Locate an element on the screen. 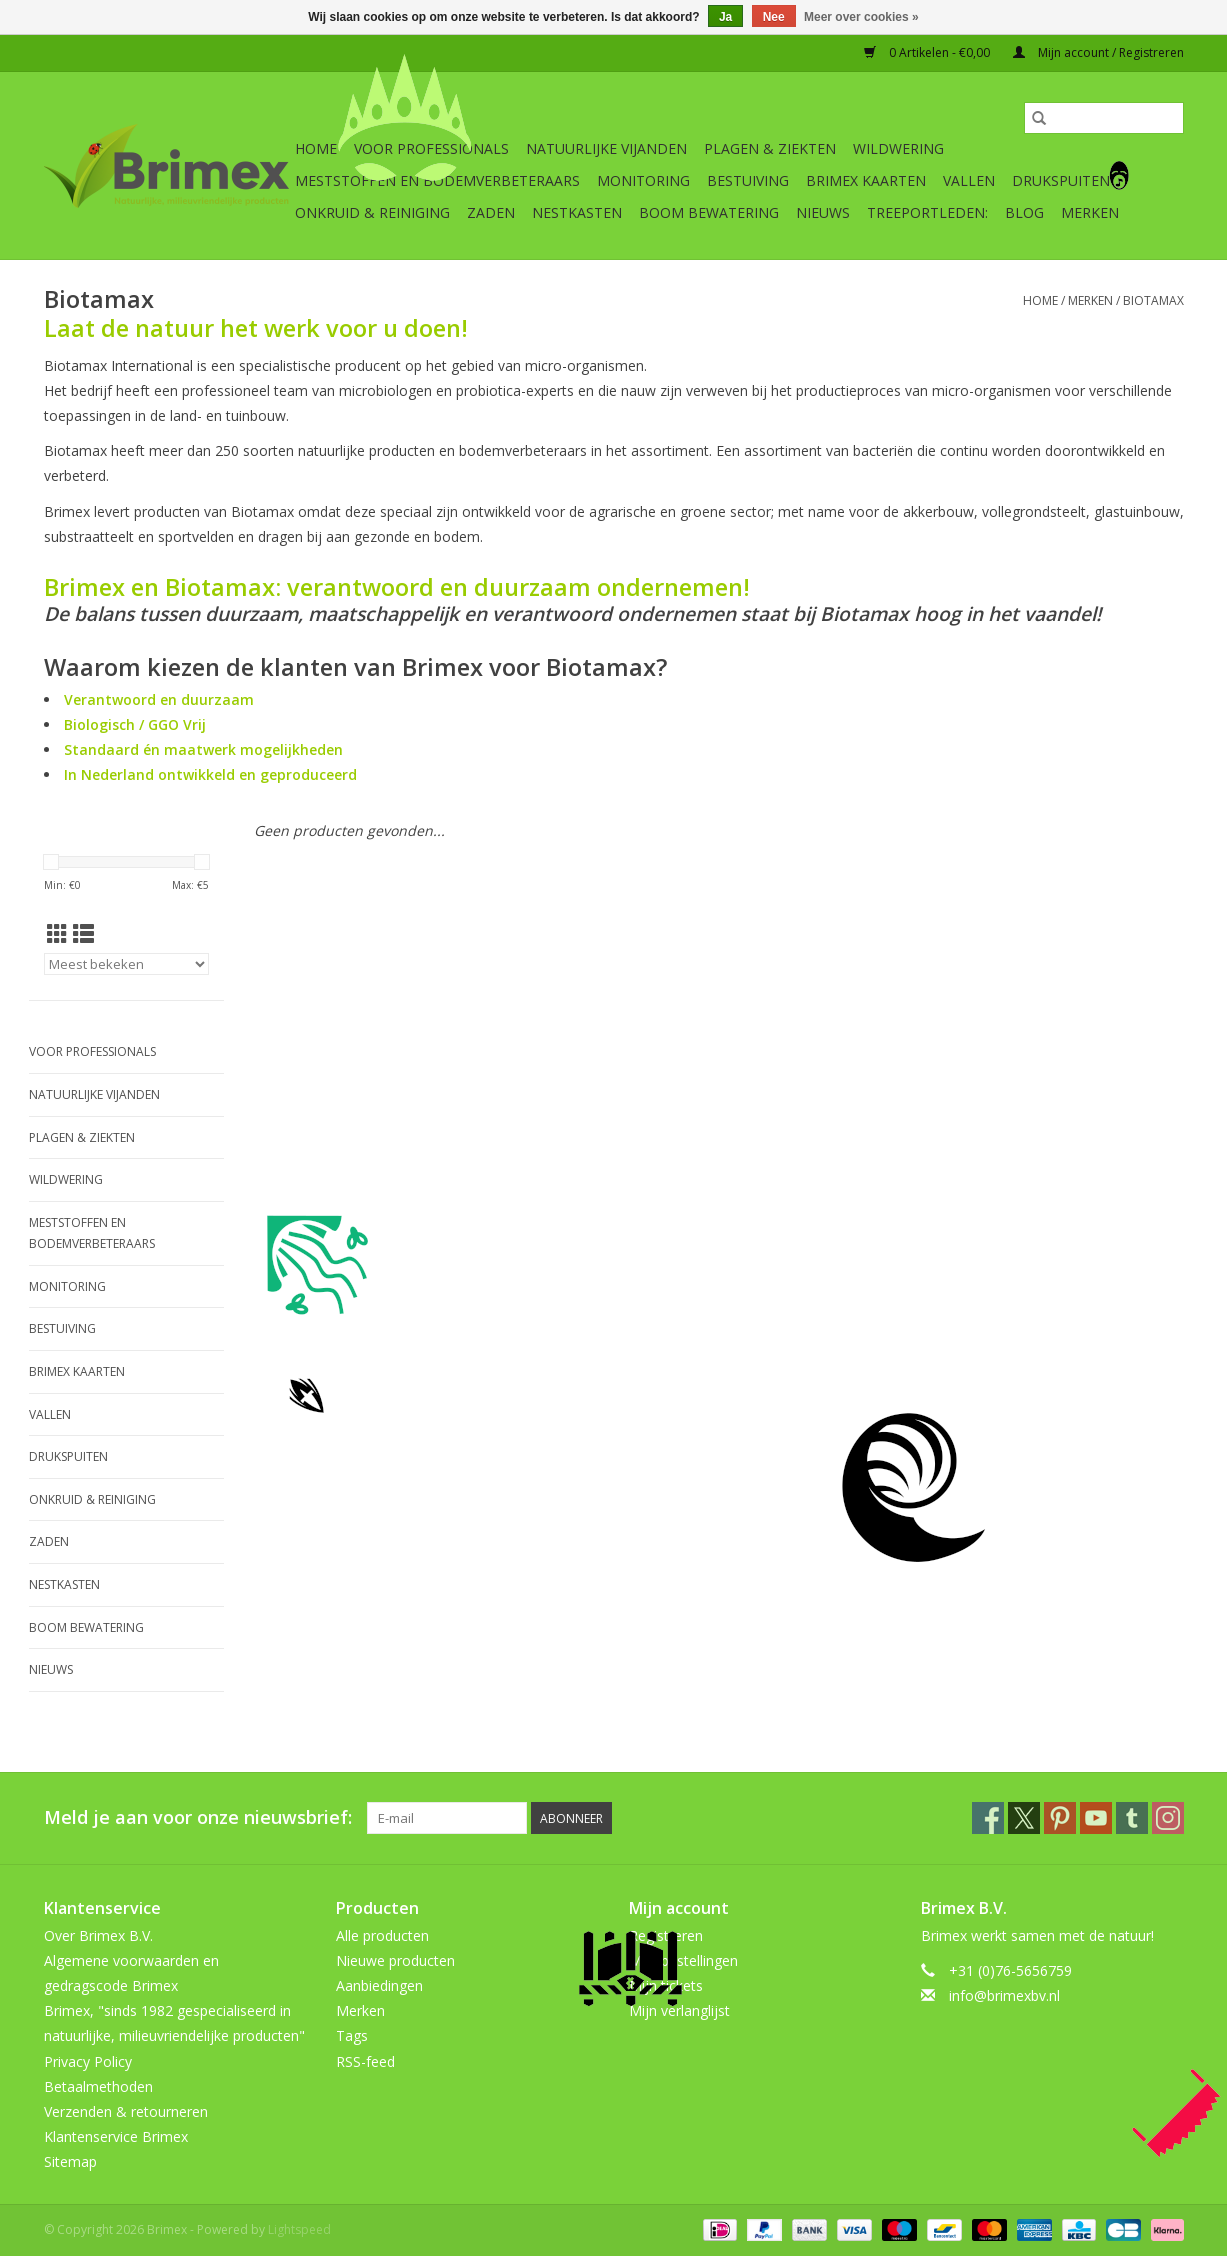 Image resolution: width=1227 pixels, height=2256 pixels. view internal horn anatomy or structure is located at coordinates (912, 1488).